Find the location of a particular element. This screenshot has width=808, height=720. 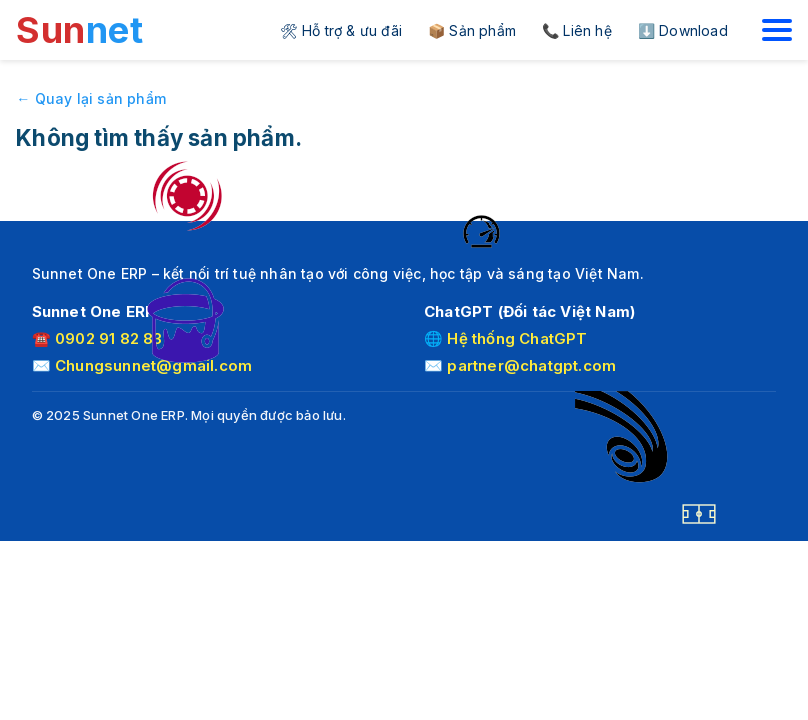

indicates motion detection is active is located at coordinates (187, 196).